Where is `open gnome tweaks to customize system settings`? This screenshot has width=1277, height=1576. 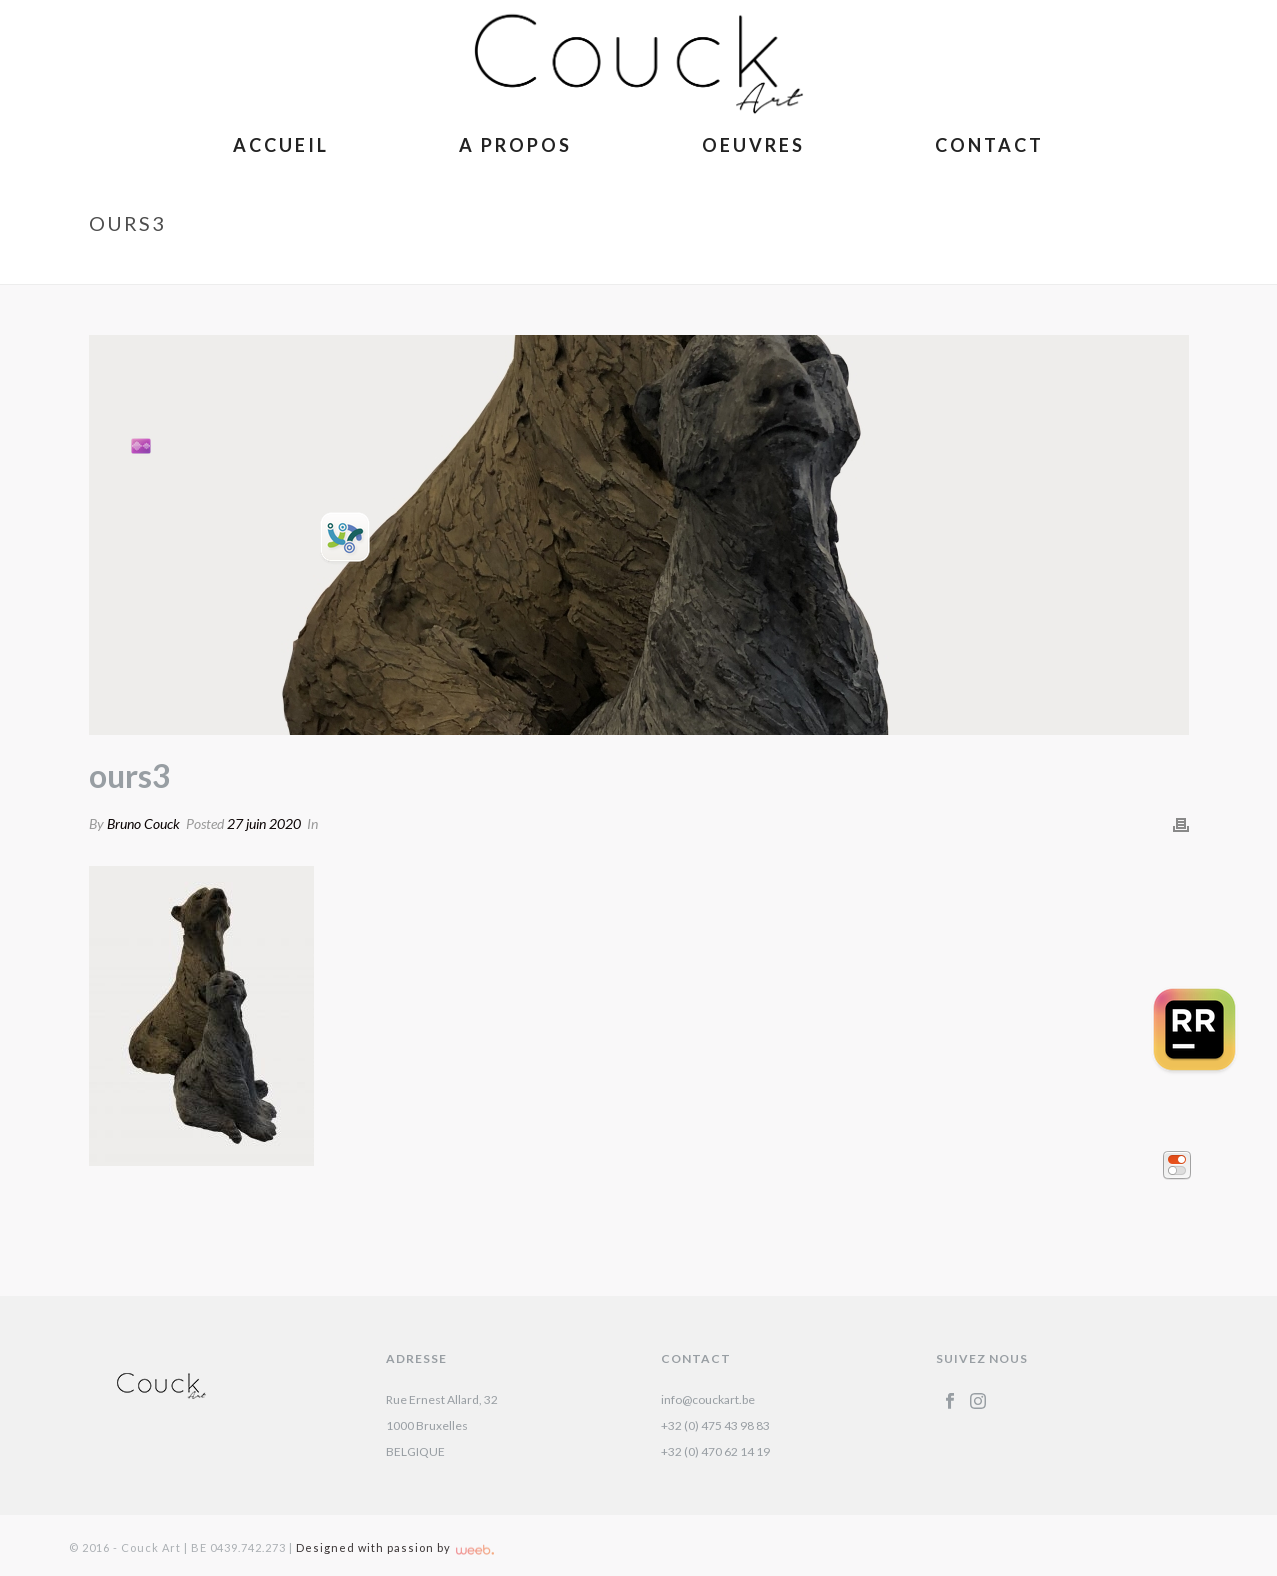
open gnome tweaks to customize system settings is located at coordinates (1177, 1165).